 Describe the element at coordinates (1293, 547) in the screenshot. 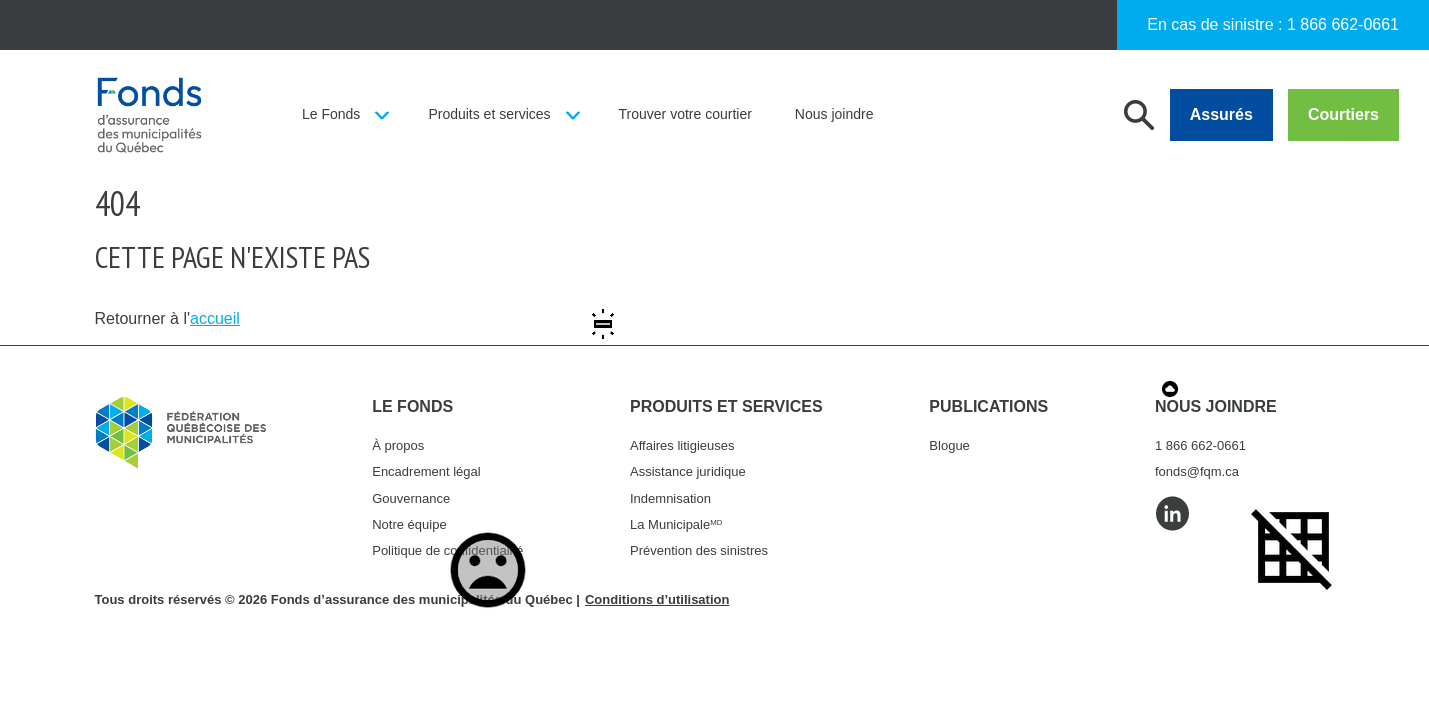

I see `disable grid view` at that location.